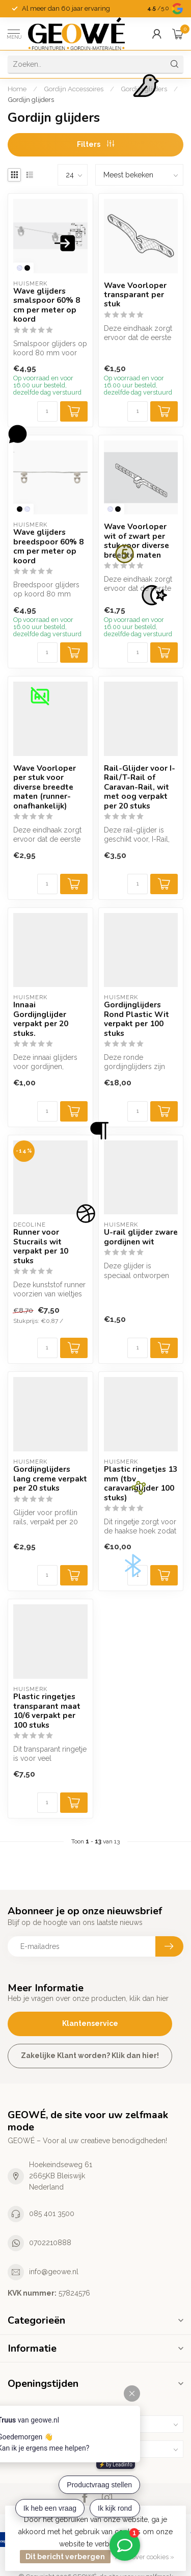  Describe the element at coordinates (100, 1131) in the screenshot. I see `toggle paragraph formatting` at that location.